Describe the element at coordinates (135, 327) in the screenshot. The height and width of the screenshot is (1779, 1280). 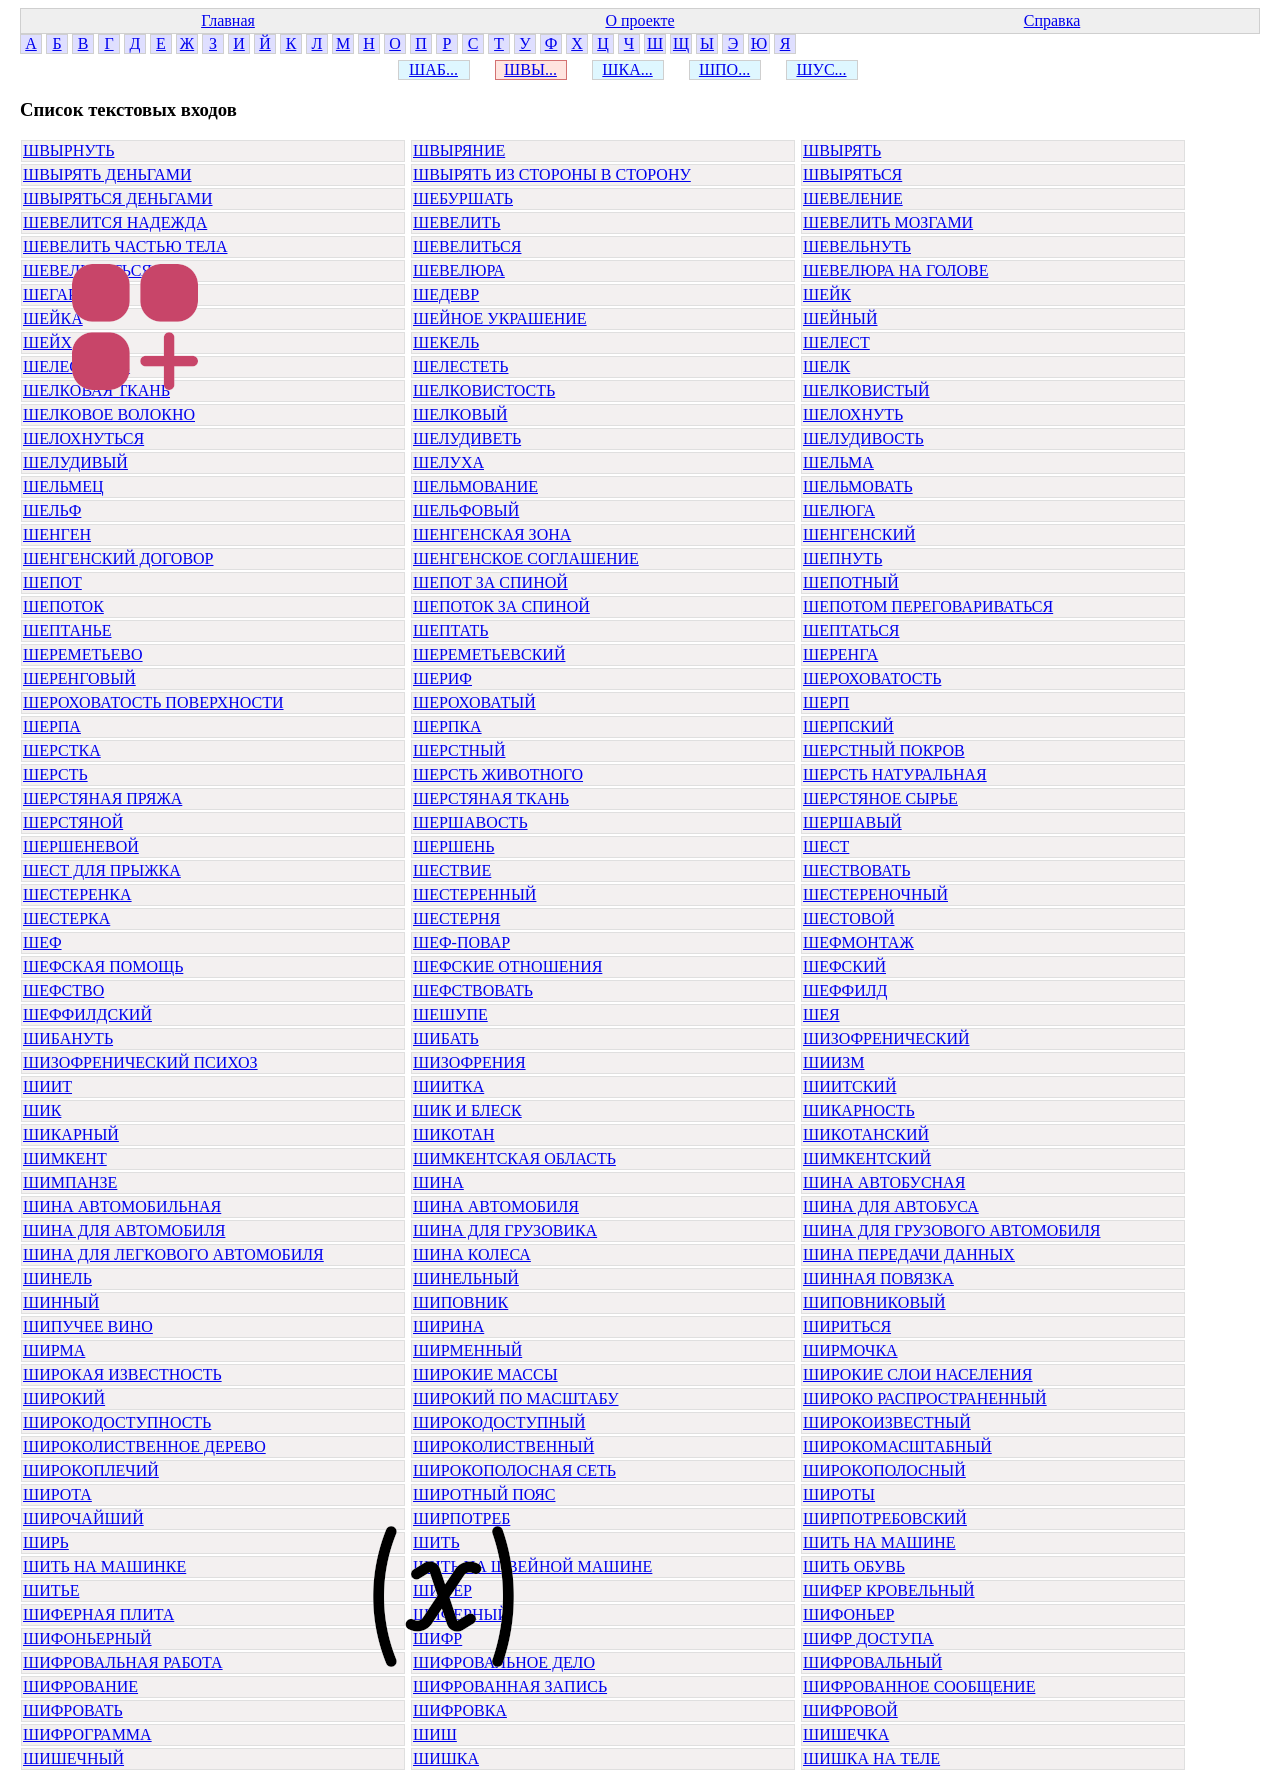
I see `add a new widget or module` at that location.